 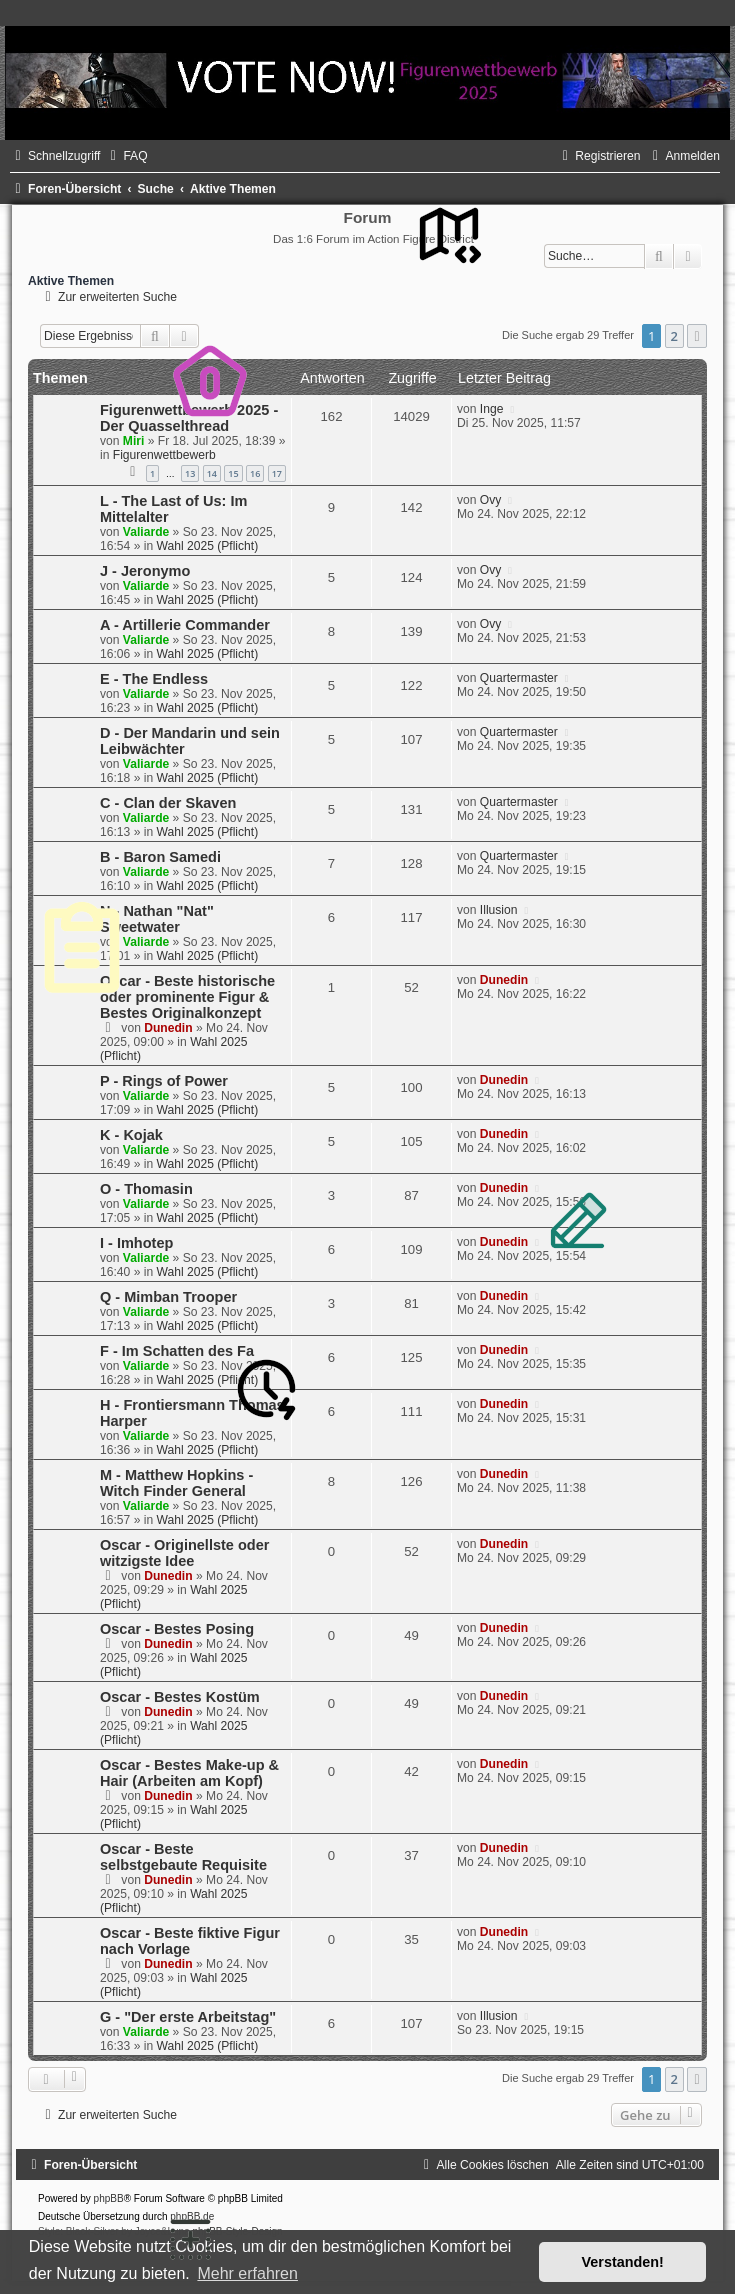 I want to click on add a top border to selected element, so click(x=190, y=2239).